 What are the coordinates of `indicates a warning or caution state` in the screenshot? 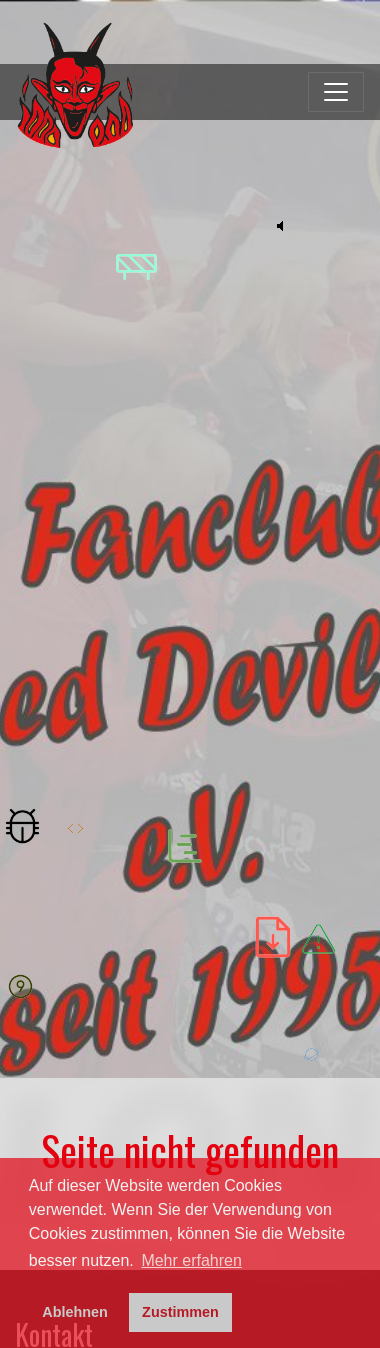 It's located at (318, 939).